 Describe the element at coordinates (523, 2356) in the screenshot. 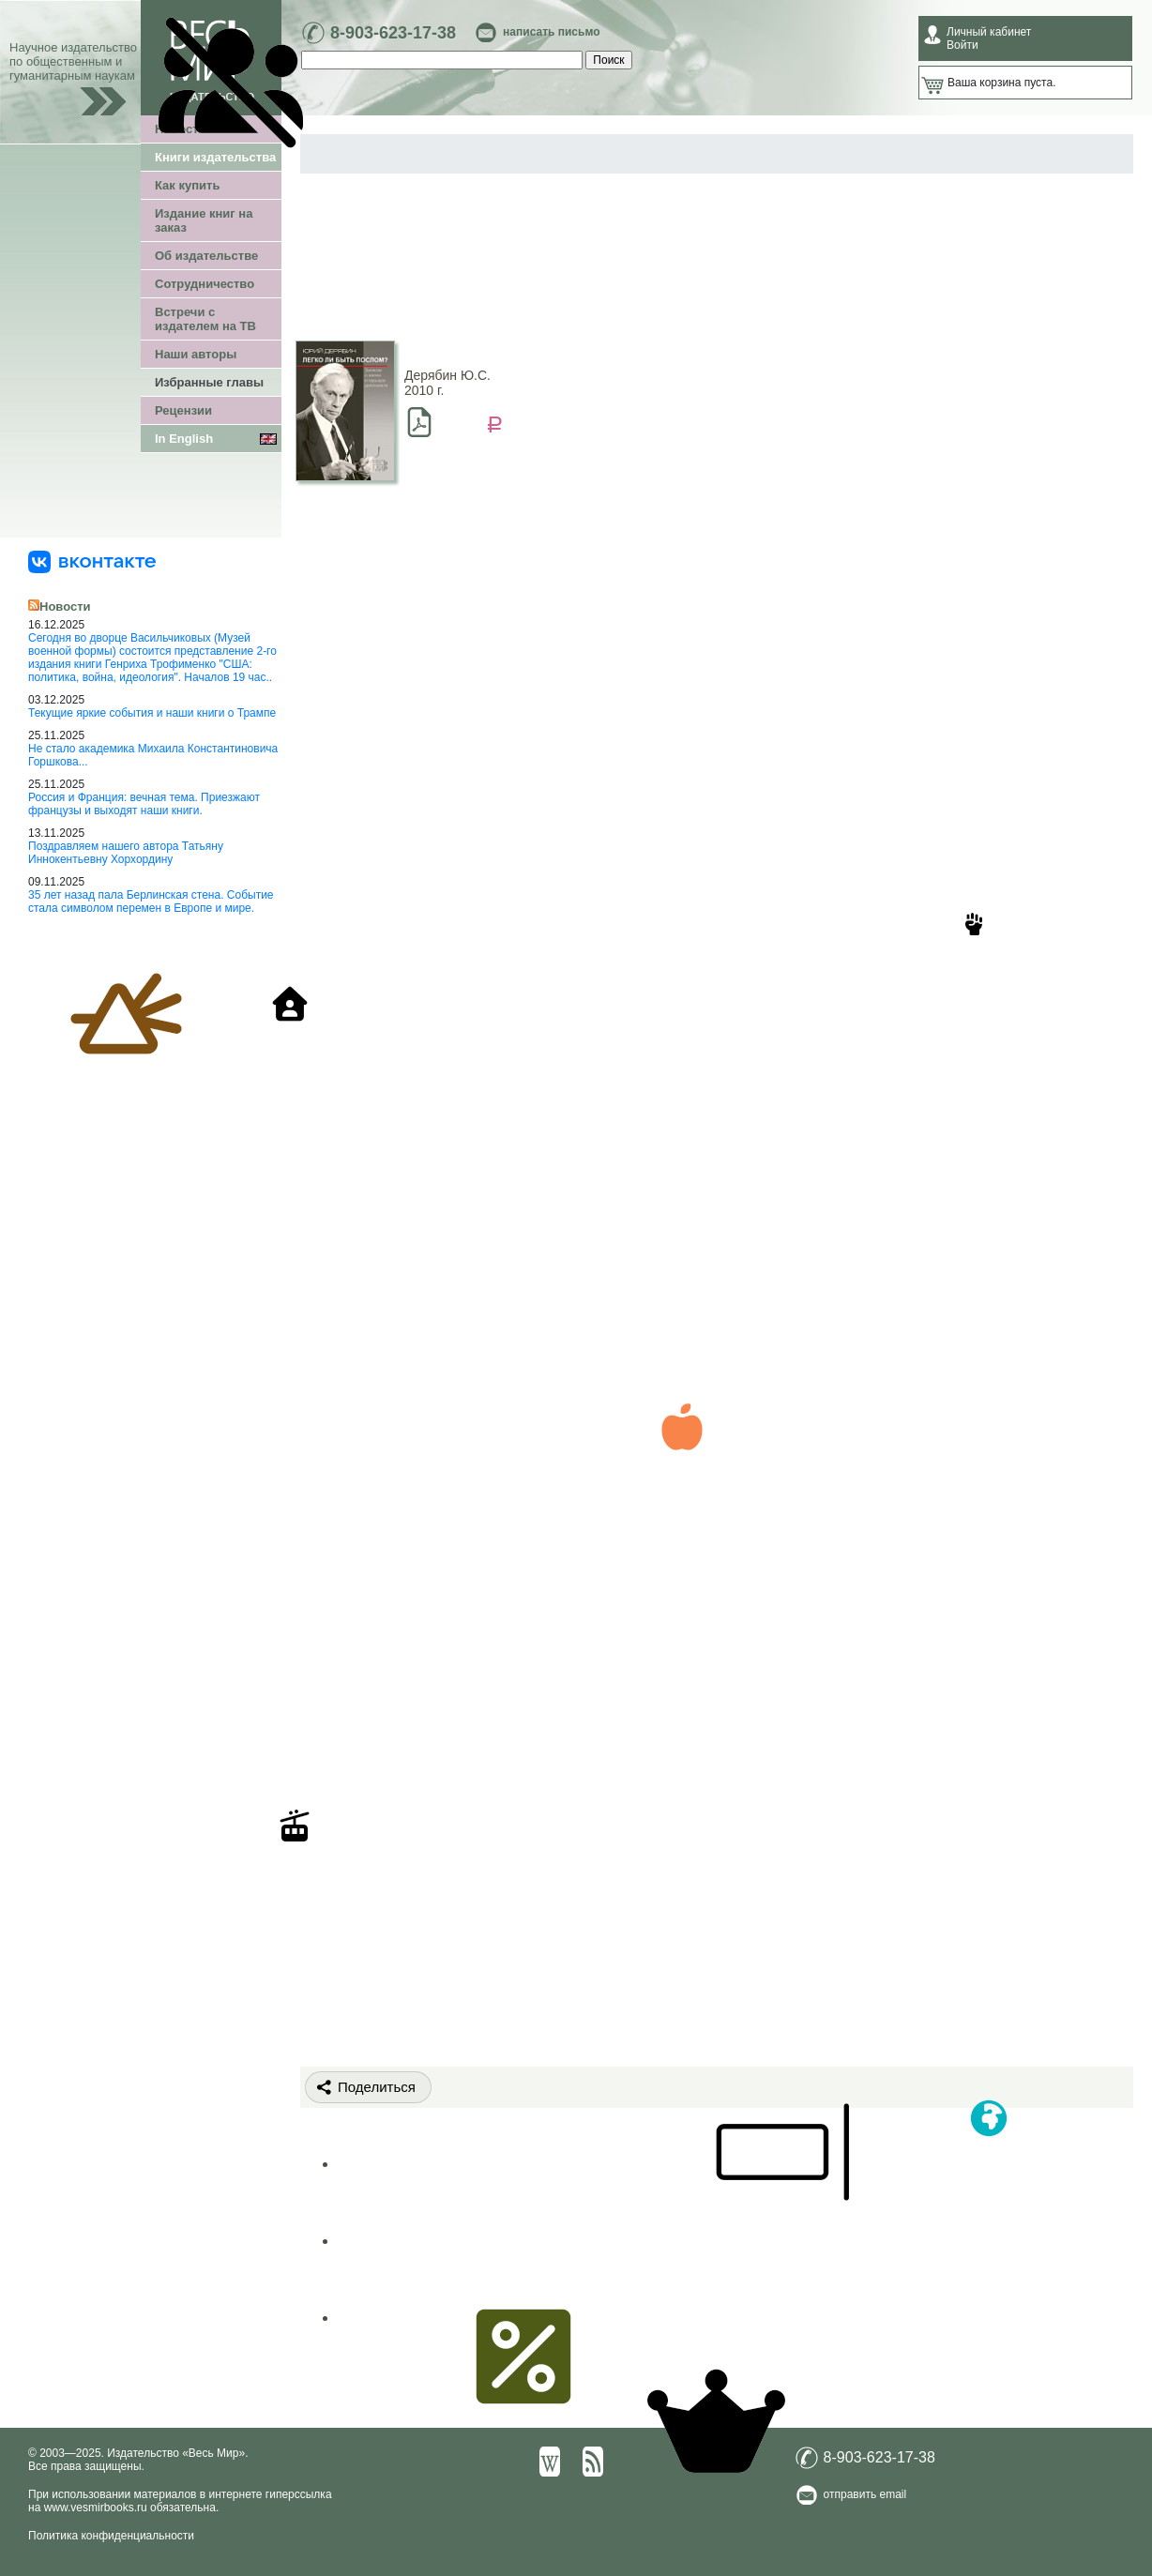

I see `view discount or promotional offer` at that location.